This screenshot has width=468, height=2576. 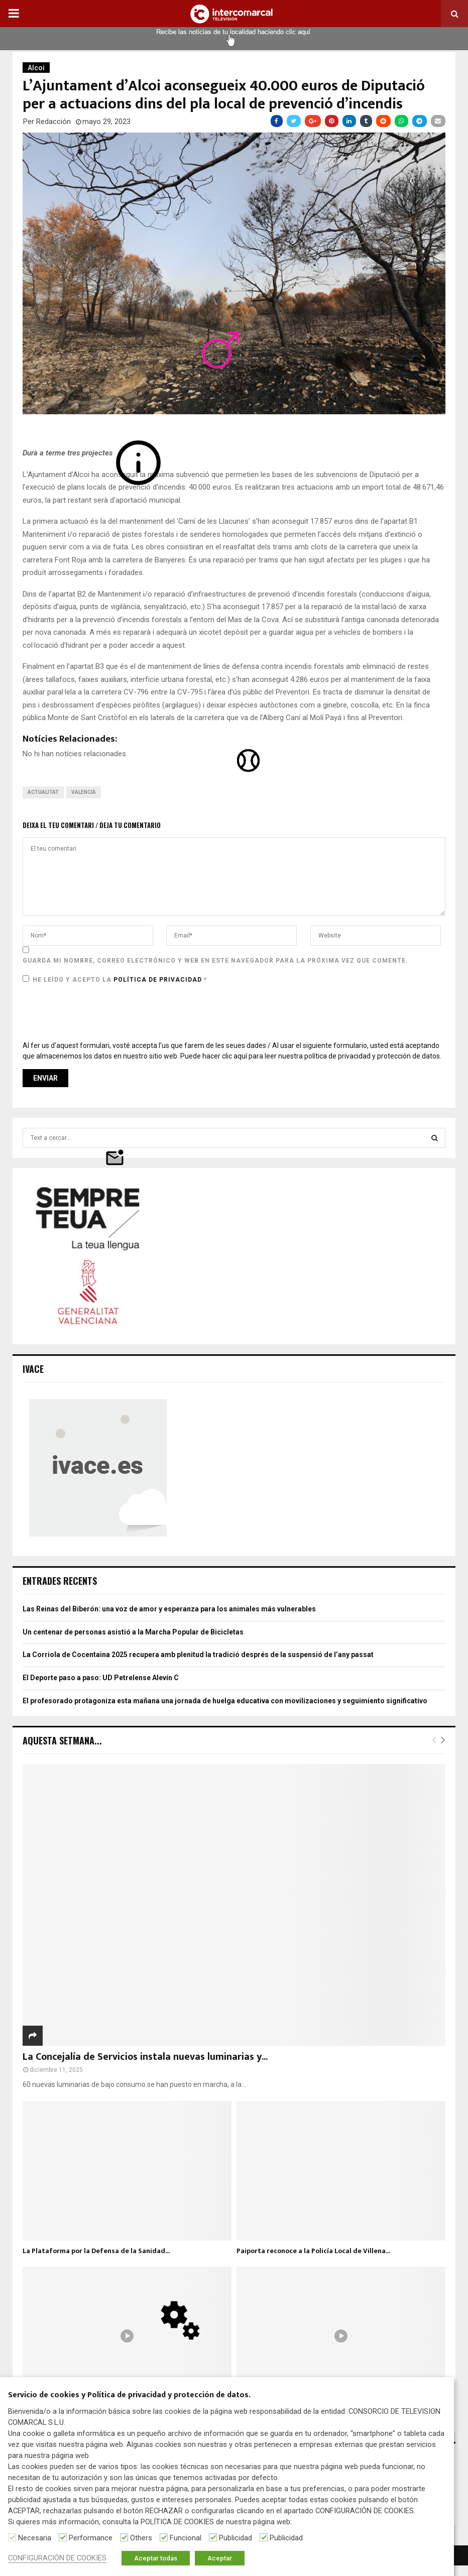 I want to click on access baseball or sports content, so click(x=248, y=760).